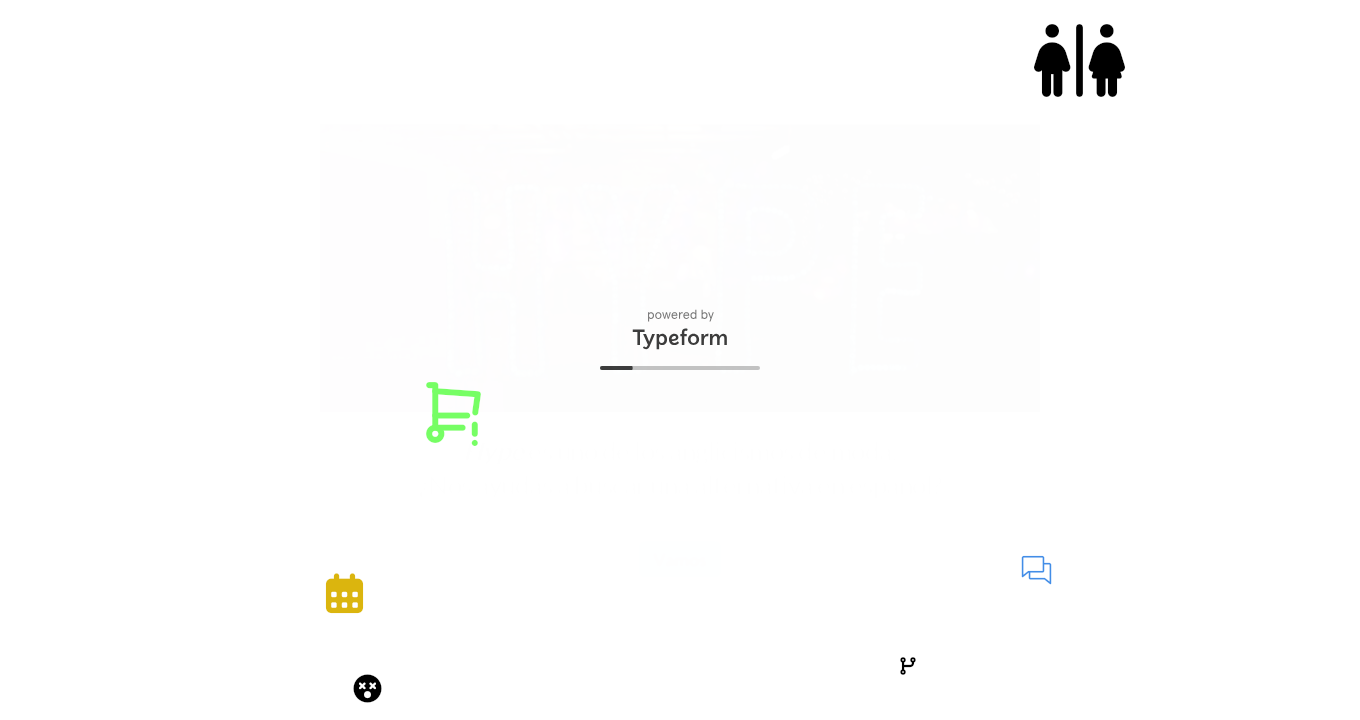 The width and height of the screenshot is (1360, 720). Describe the element at coordinates (1036, 569) in the screenshot. I see `open your conversations` at that location.